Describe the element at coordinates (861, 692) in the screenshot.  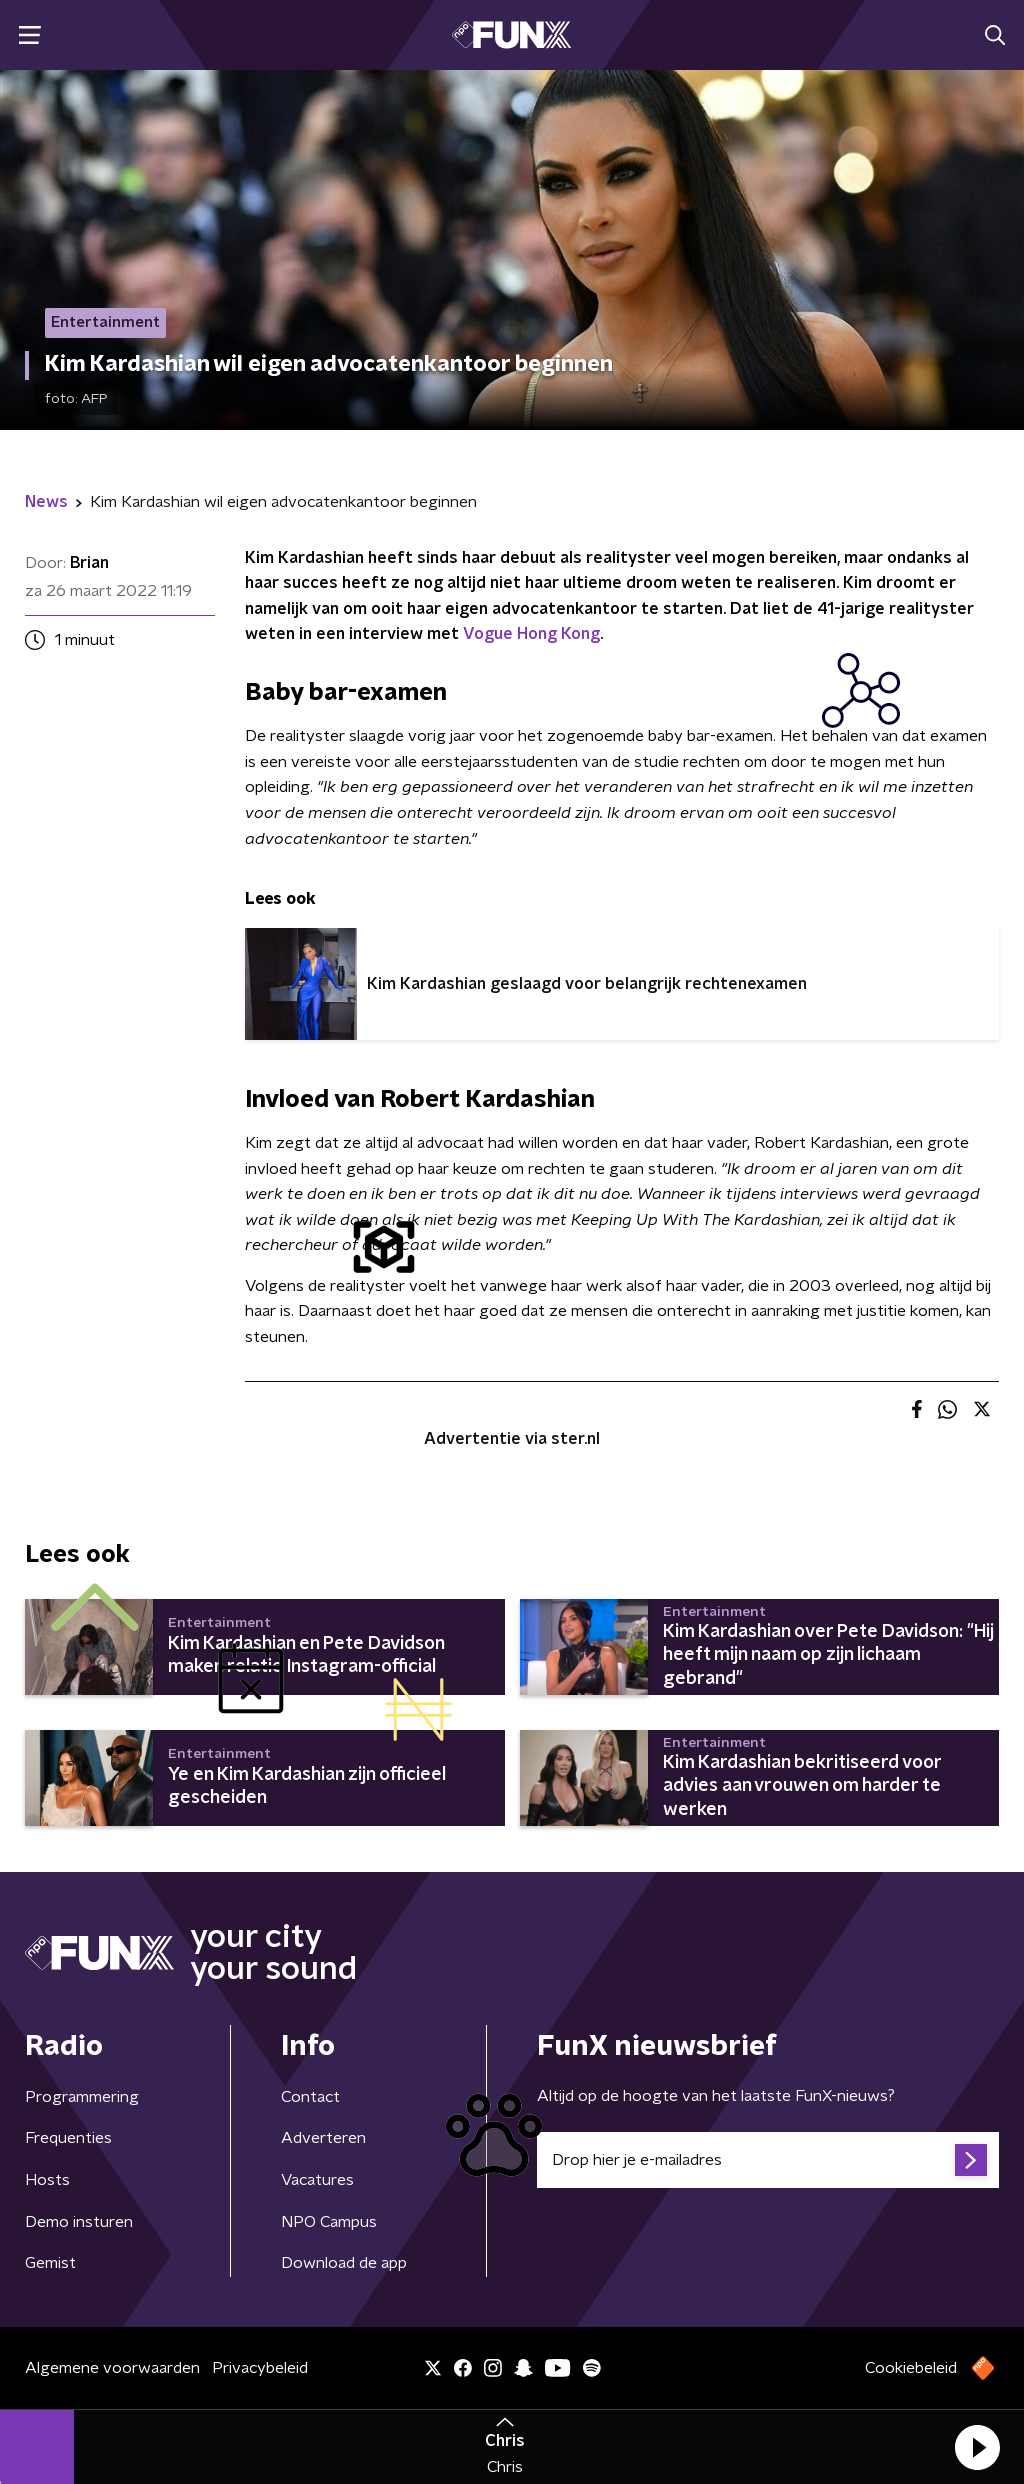
I see `view network connections or relationships` at that location.